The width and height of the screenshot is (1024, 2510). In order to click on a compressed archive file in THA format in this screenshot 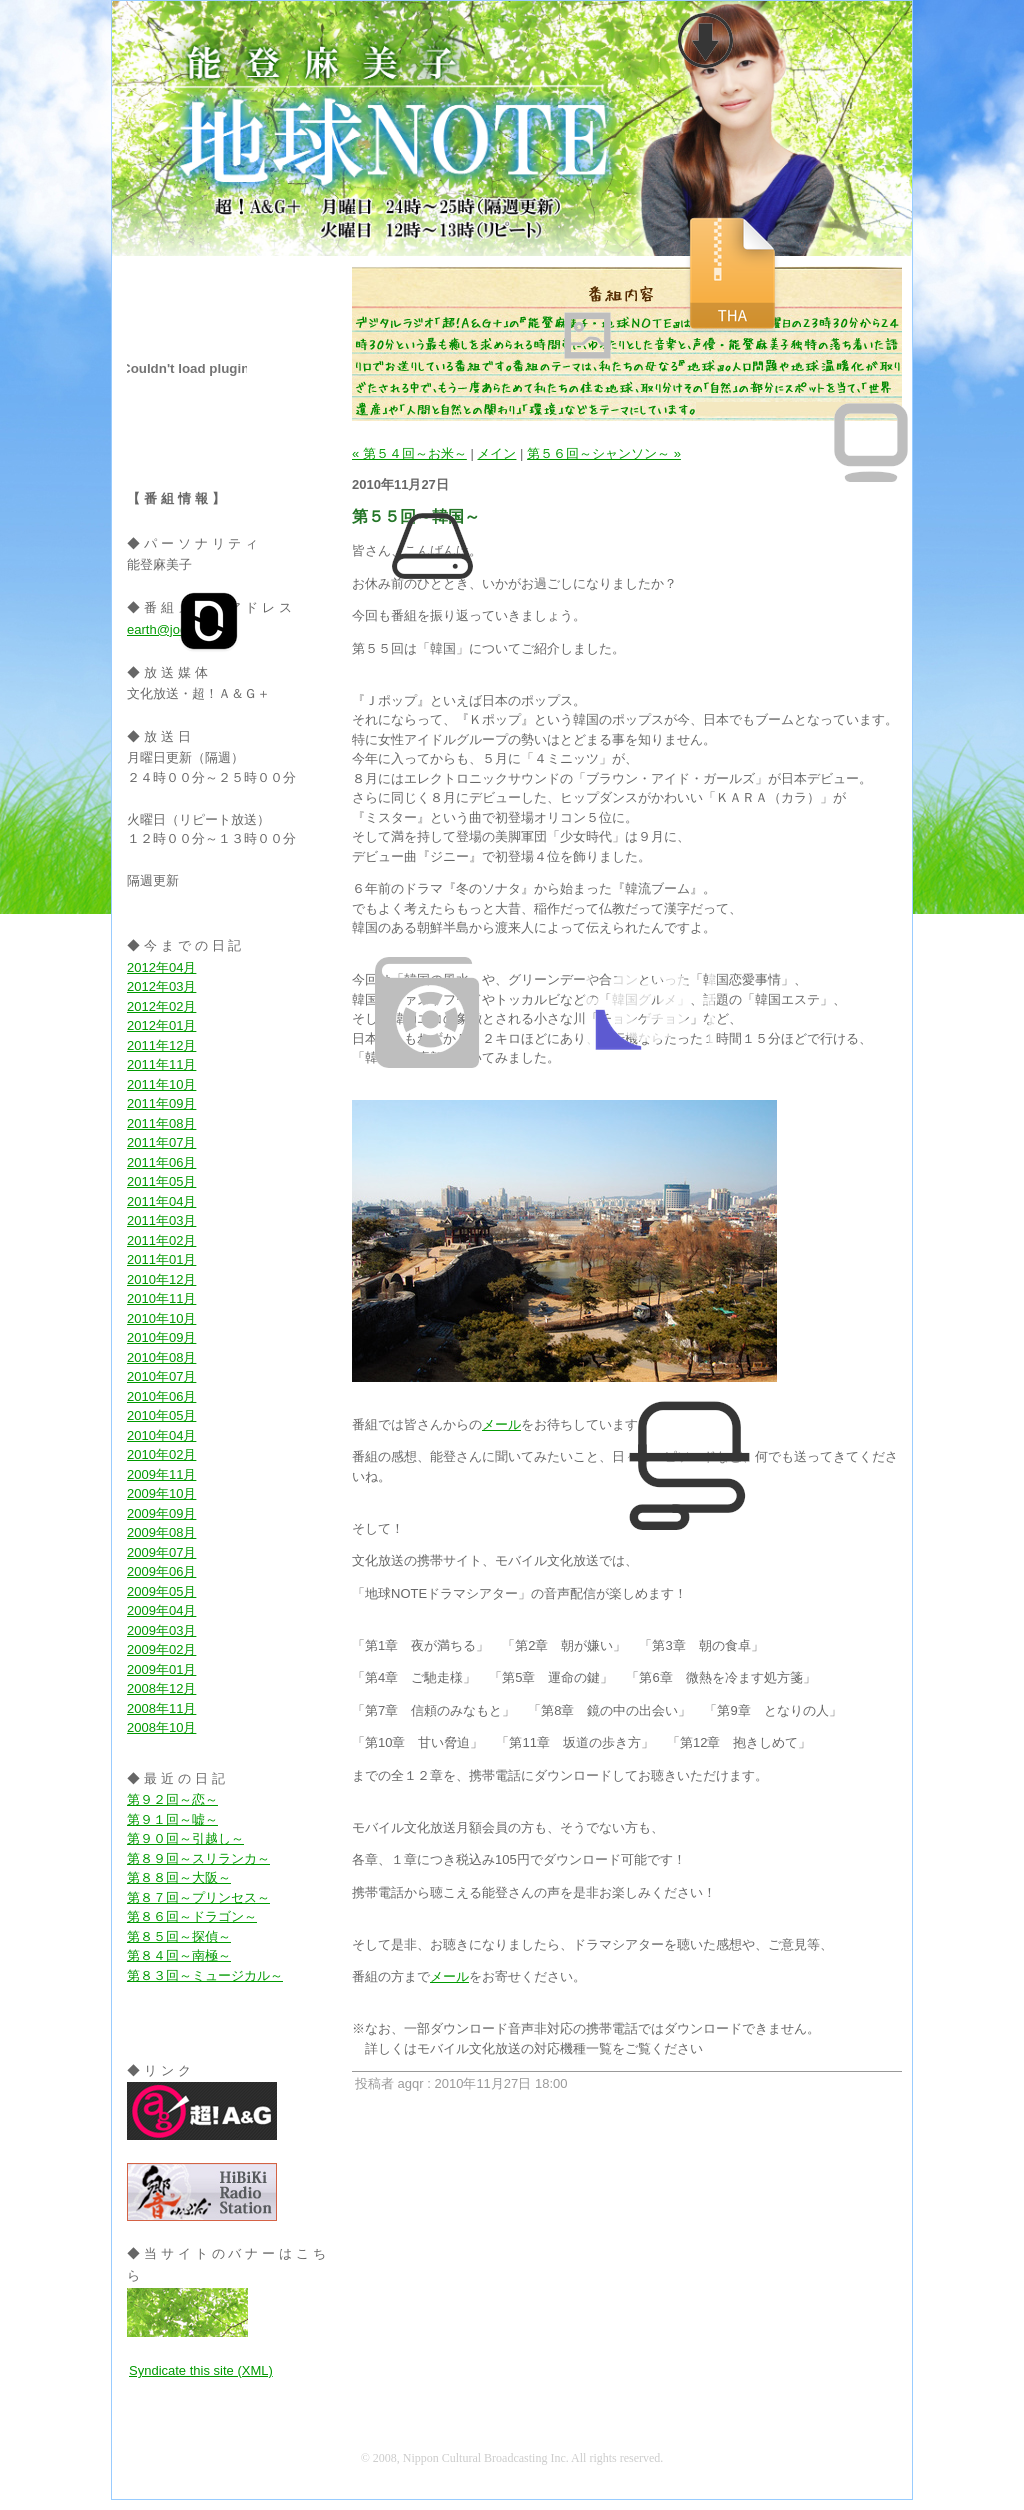, I will do `click(732, 275)`.